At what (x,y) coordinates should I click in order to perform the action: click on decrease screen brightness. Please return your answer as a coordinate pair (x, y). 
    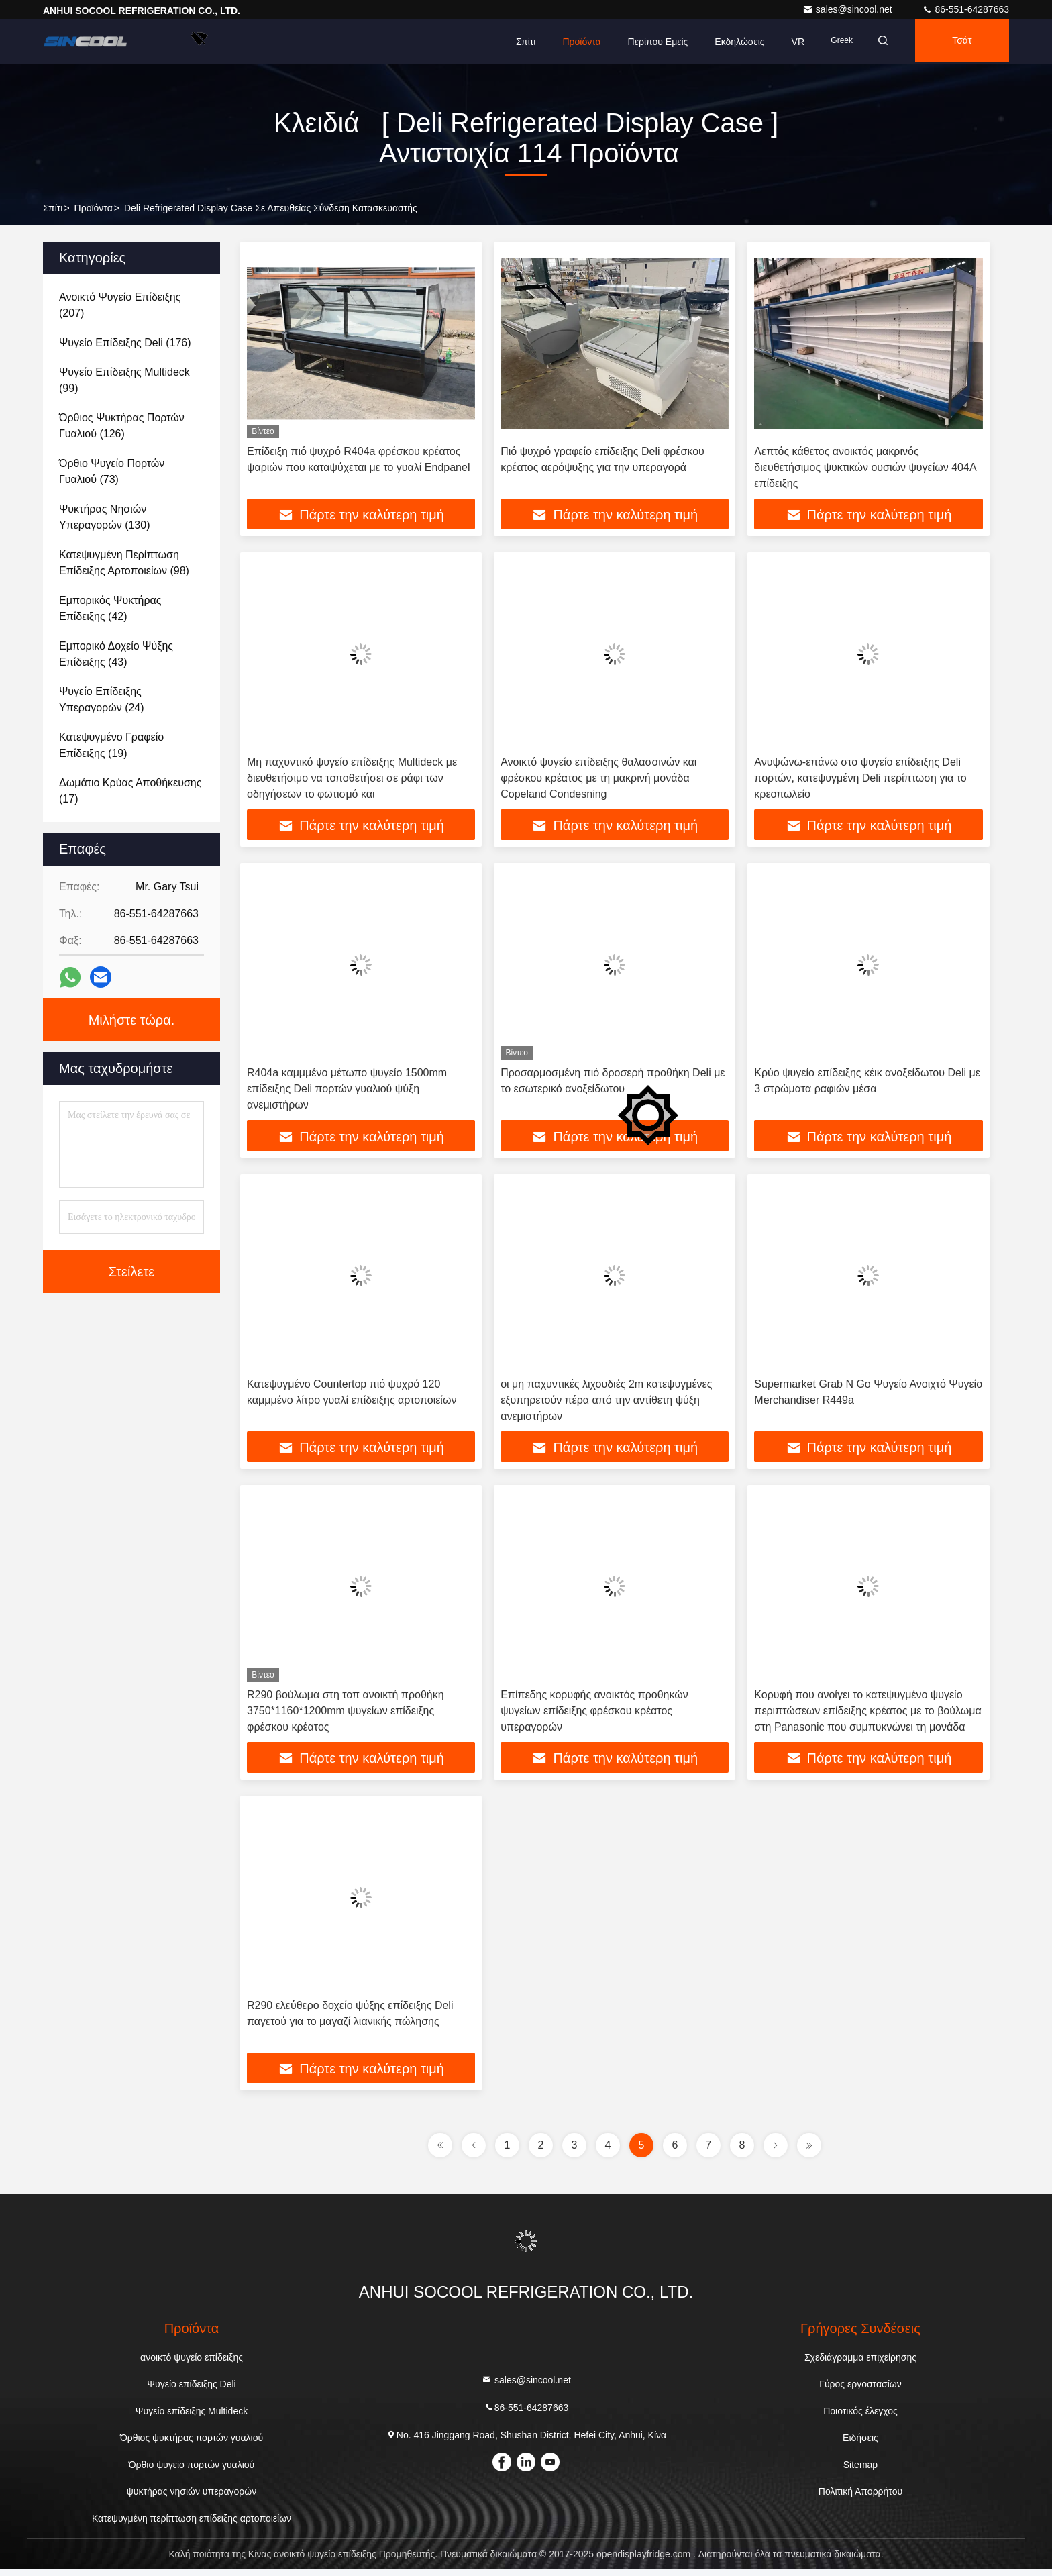
    Looking at the image, I should click on (648, 1115).